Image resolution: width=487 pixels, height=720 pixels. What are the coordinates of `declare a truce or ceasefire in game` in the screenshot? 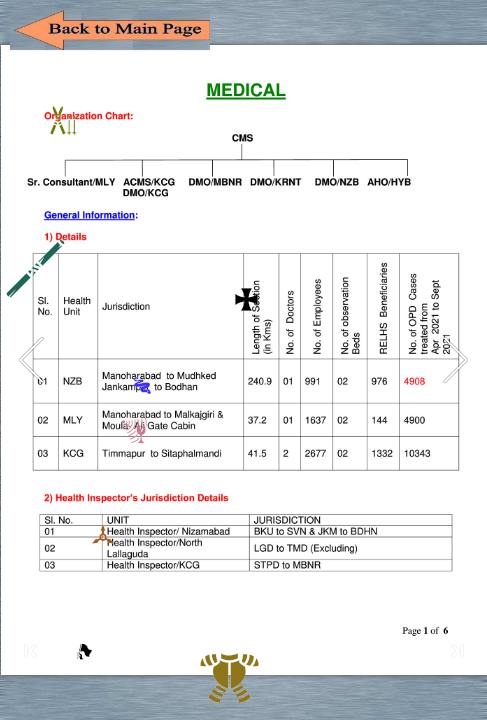 It's located at (84, 651).